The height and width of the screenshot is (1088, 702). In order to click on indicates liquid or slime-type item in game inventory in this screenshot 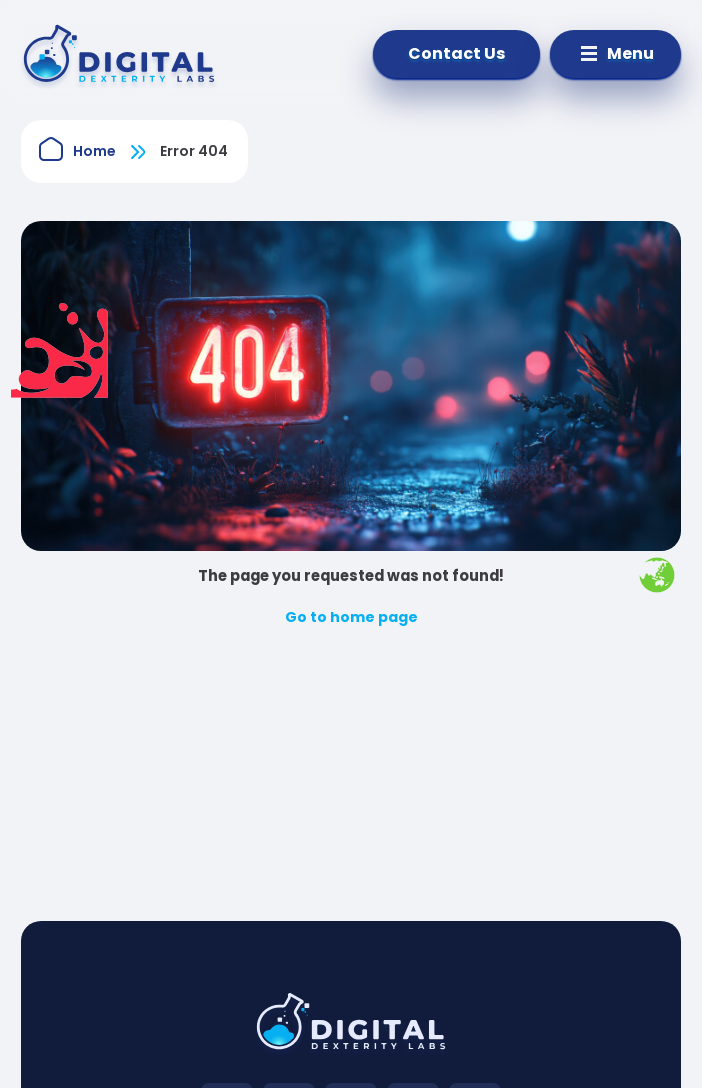, I will do `click(59, 349)`.